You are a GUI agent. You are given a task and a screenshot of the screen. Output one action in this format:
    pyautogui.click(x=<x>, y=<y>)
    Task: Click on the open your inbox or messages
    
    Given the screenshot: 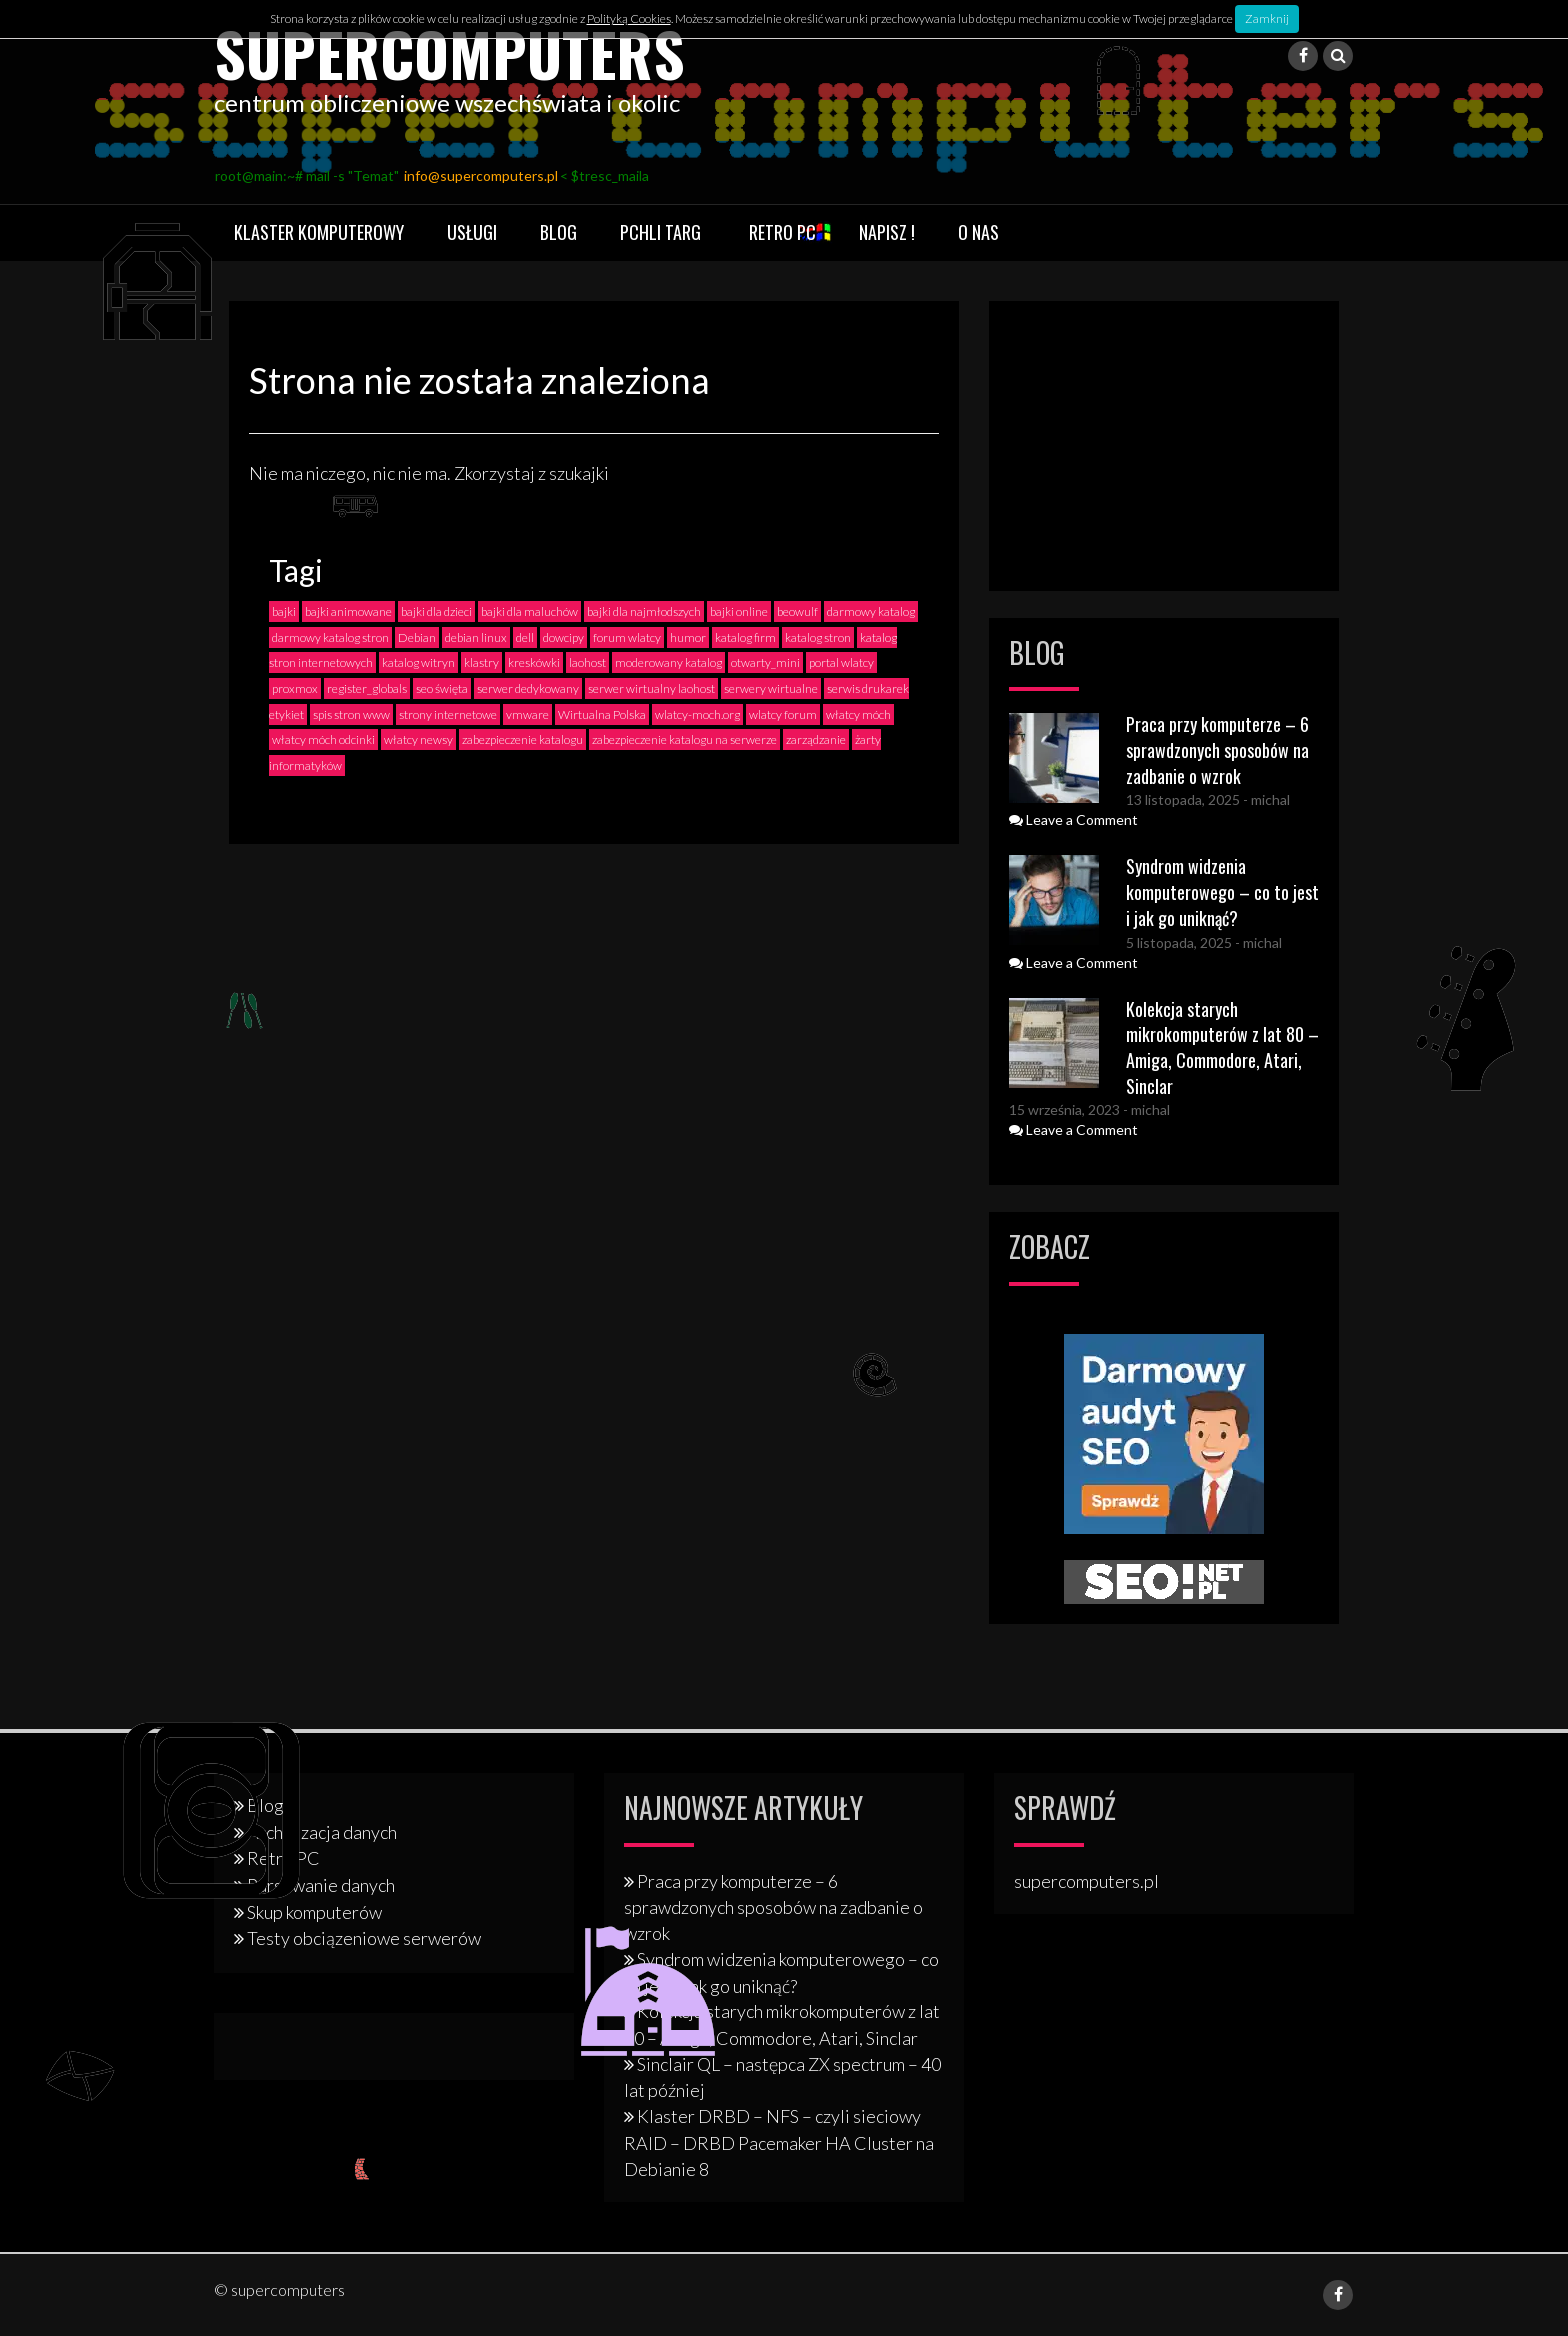 What is the action you would take?
    pyautogui.click(x=80, y=2077)
    